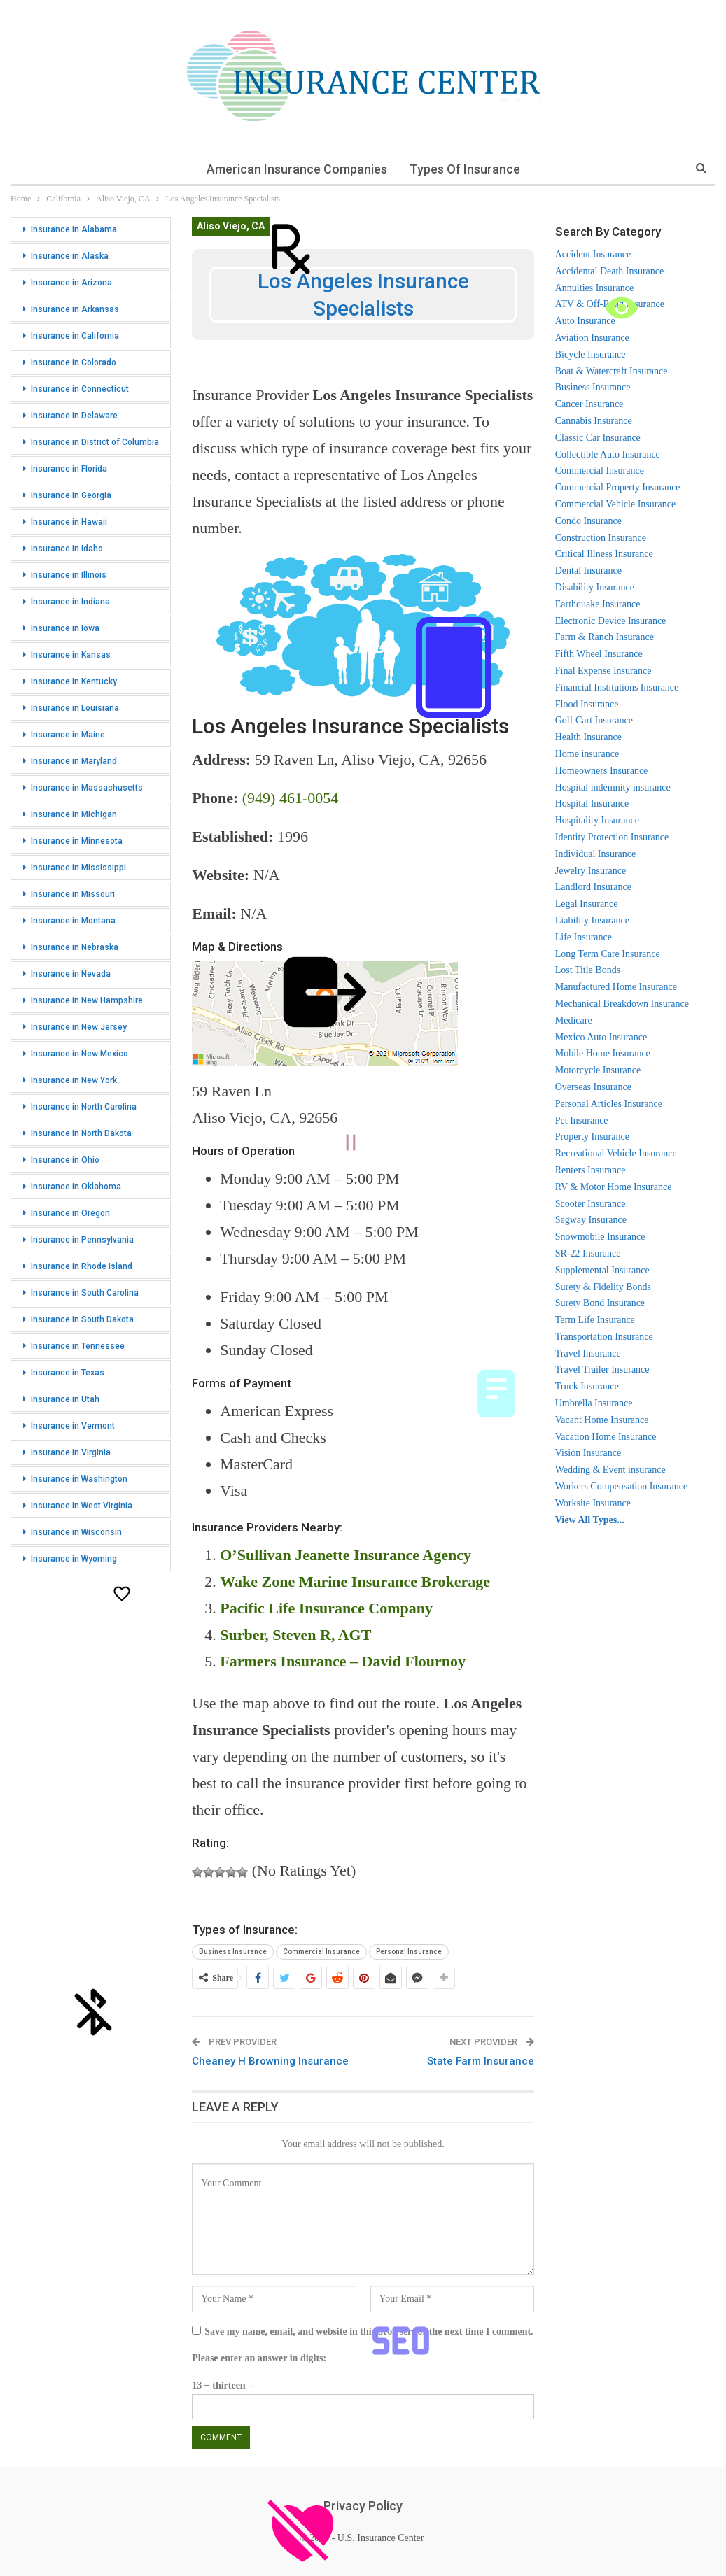 Image resolution: width=726 pixels, height=2576 pixels. Describe the element at coordinates (622, 308) in the screenshot. I see `view or preview content` at that location.